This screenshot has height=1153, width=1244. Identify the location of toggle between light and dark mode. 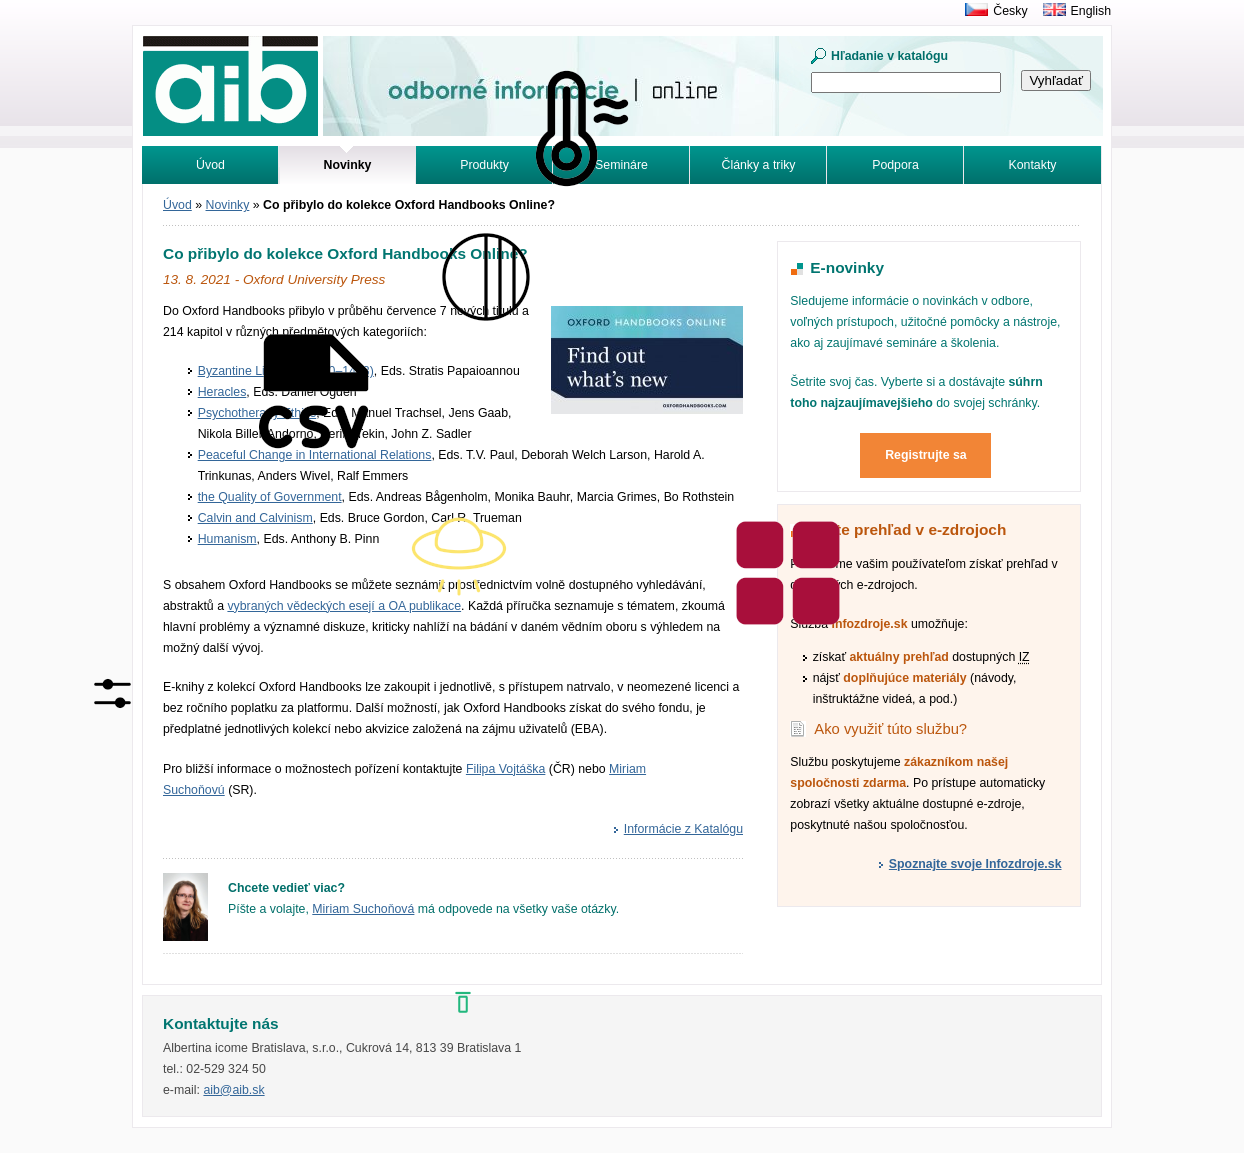
(486, 277).